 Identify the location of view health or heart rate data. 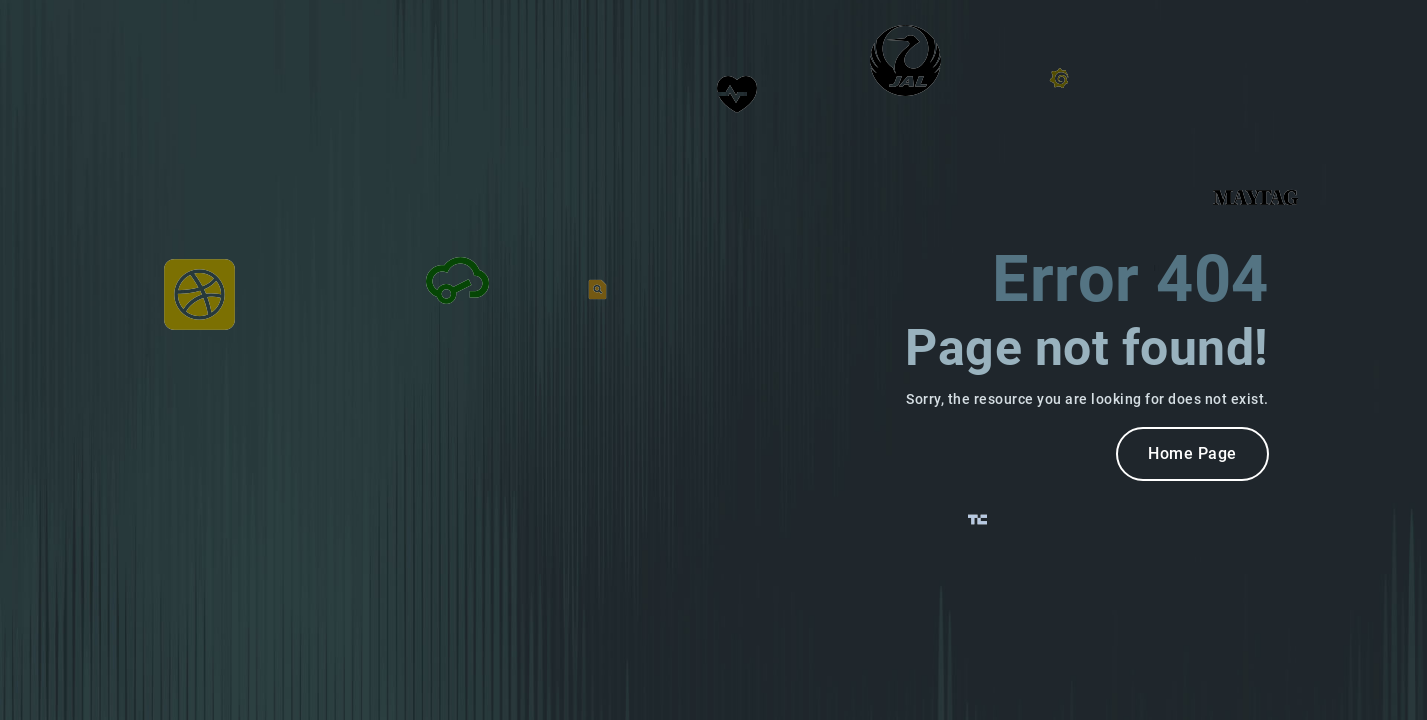
(737, 94).